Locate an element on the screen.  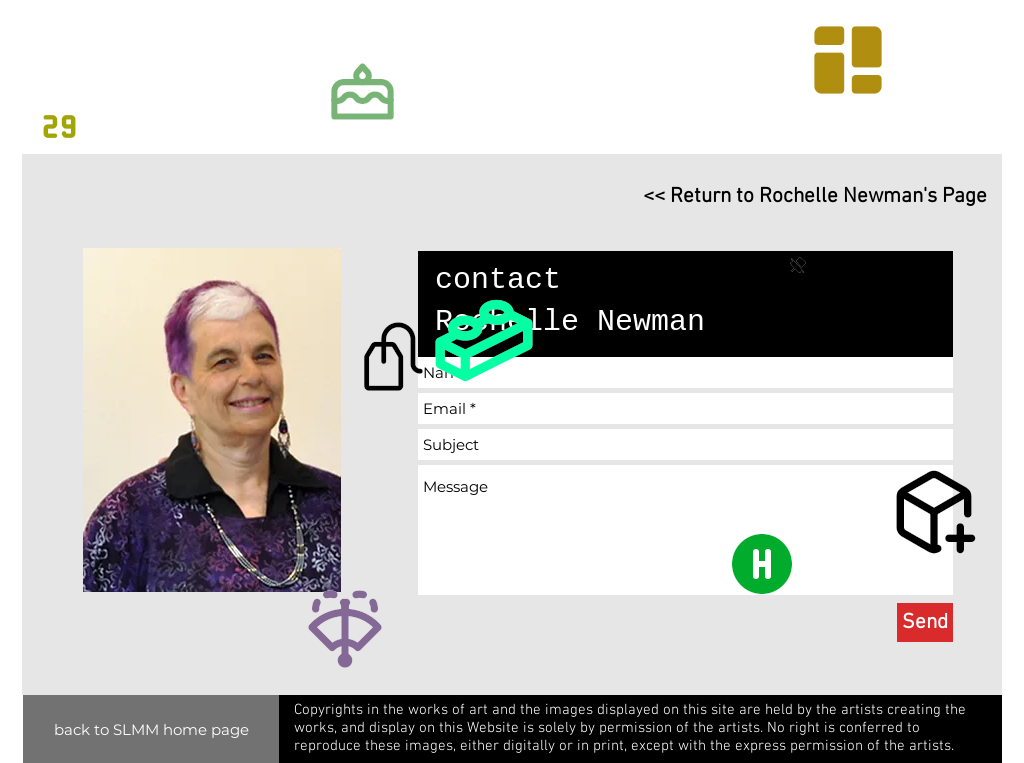
select tea or hot beverage option is located at coordinates (391, 359).